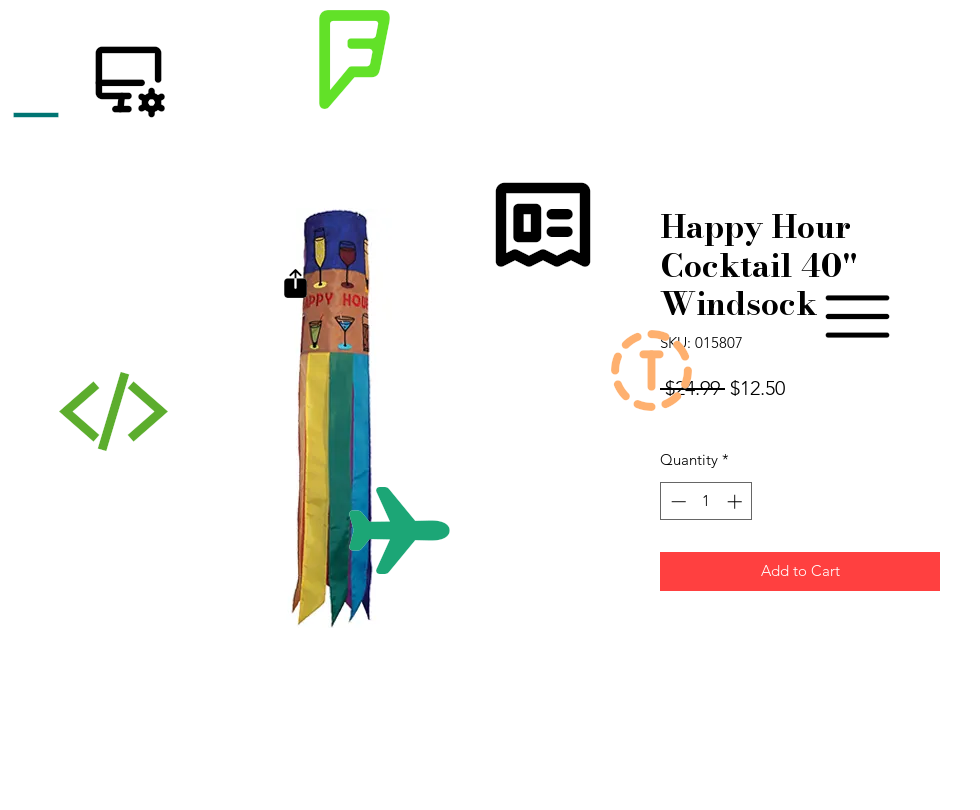  I want to click on view or edit source code, so click(113, 411).